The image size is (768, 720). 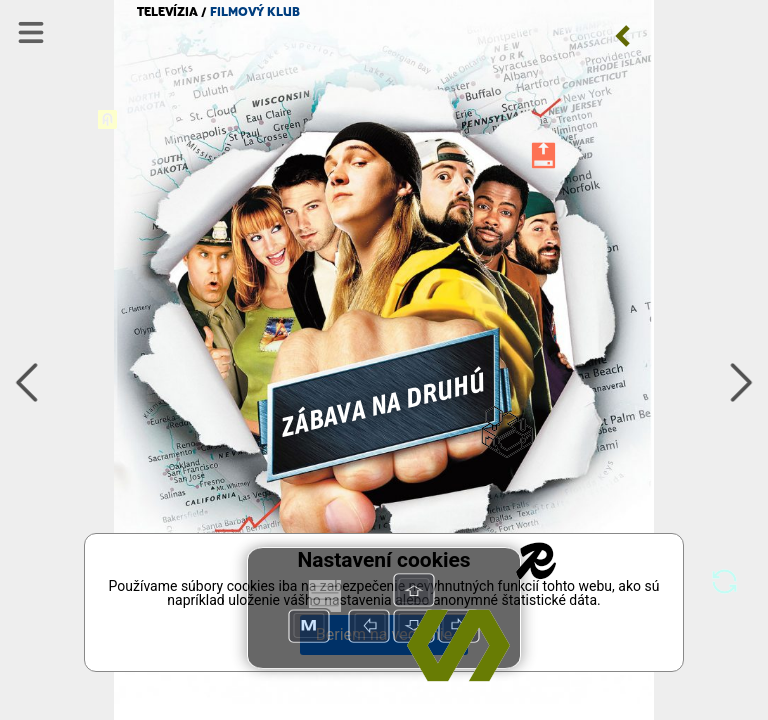 I want to click on undo or revert to previous state, so click(x=724, y=581).